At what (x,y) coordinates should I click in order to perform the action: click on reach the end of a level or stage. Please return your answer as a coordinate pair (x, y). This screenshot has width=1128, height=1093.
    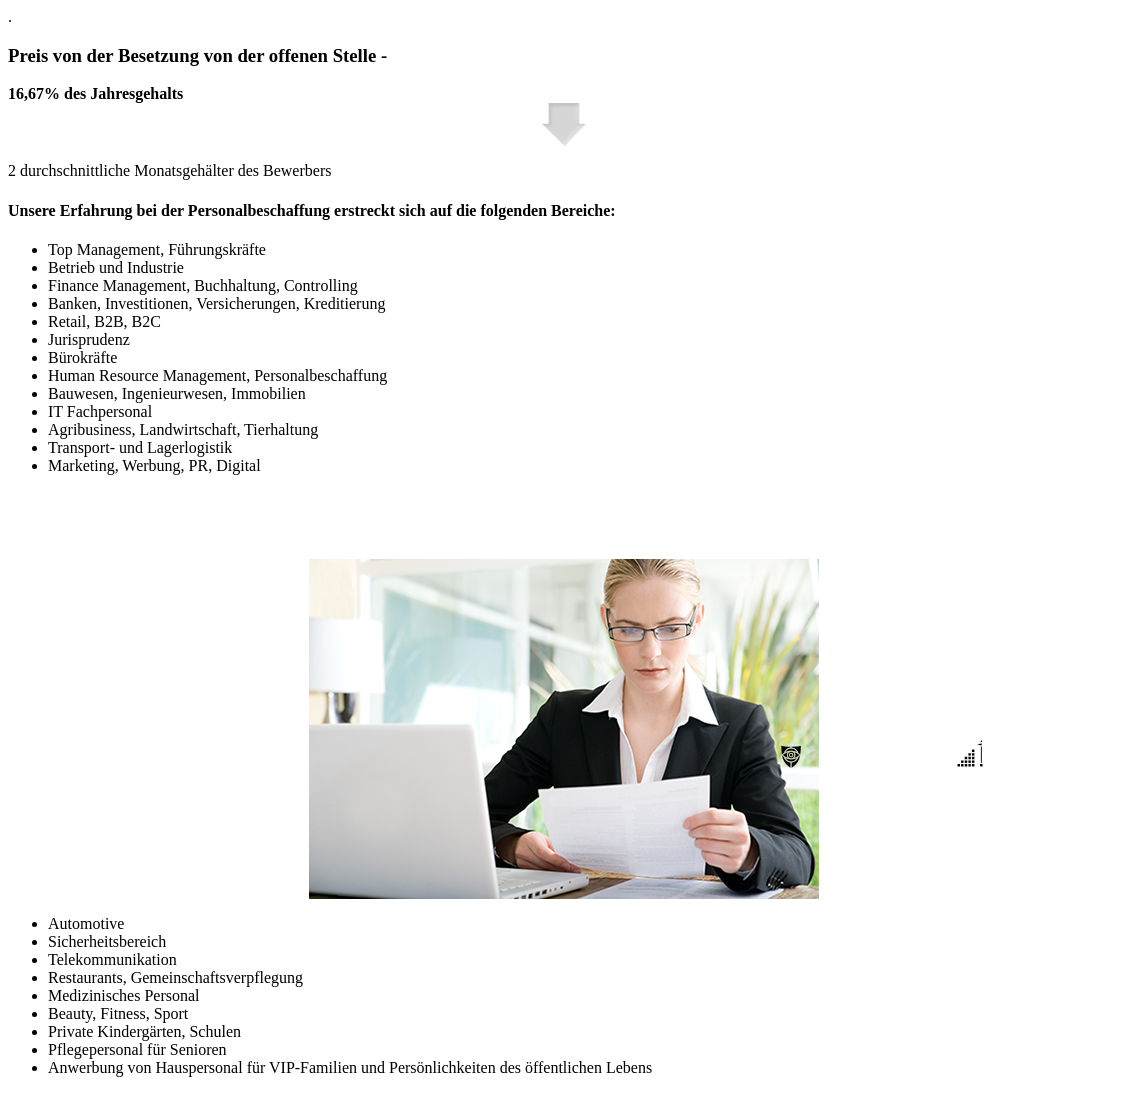
    Looking at the image, I should click on (970, 753).